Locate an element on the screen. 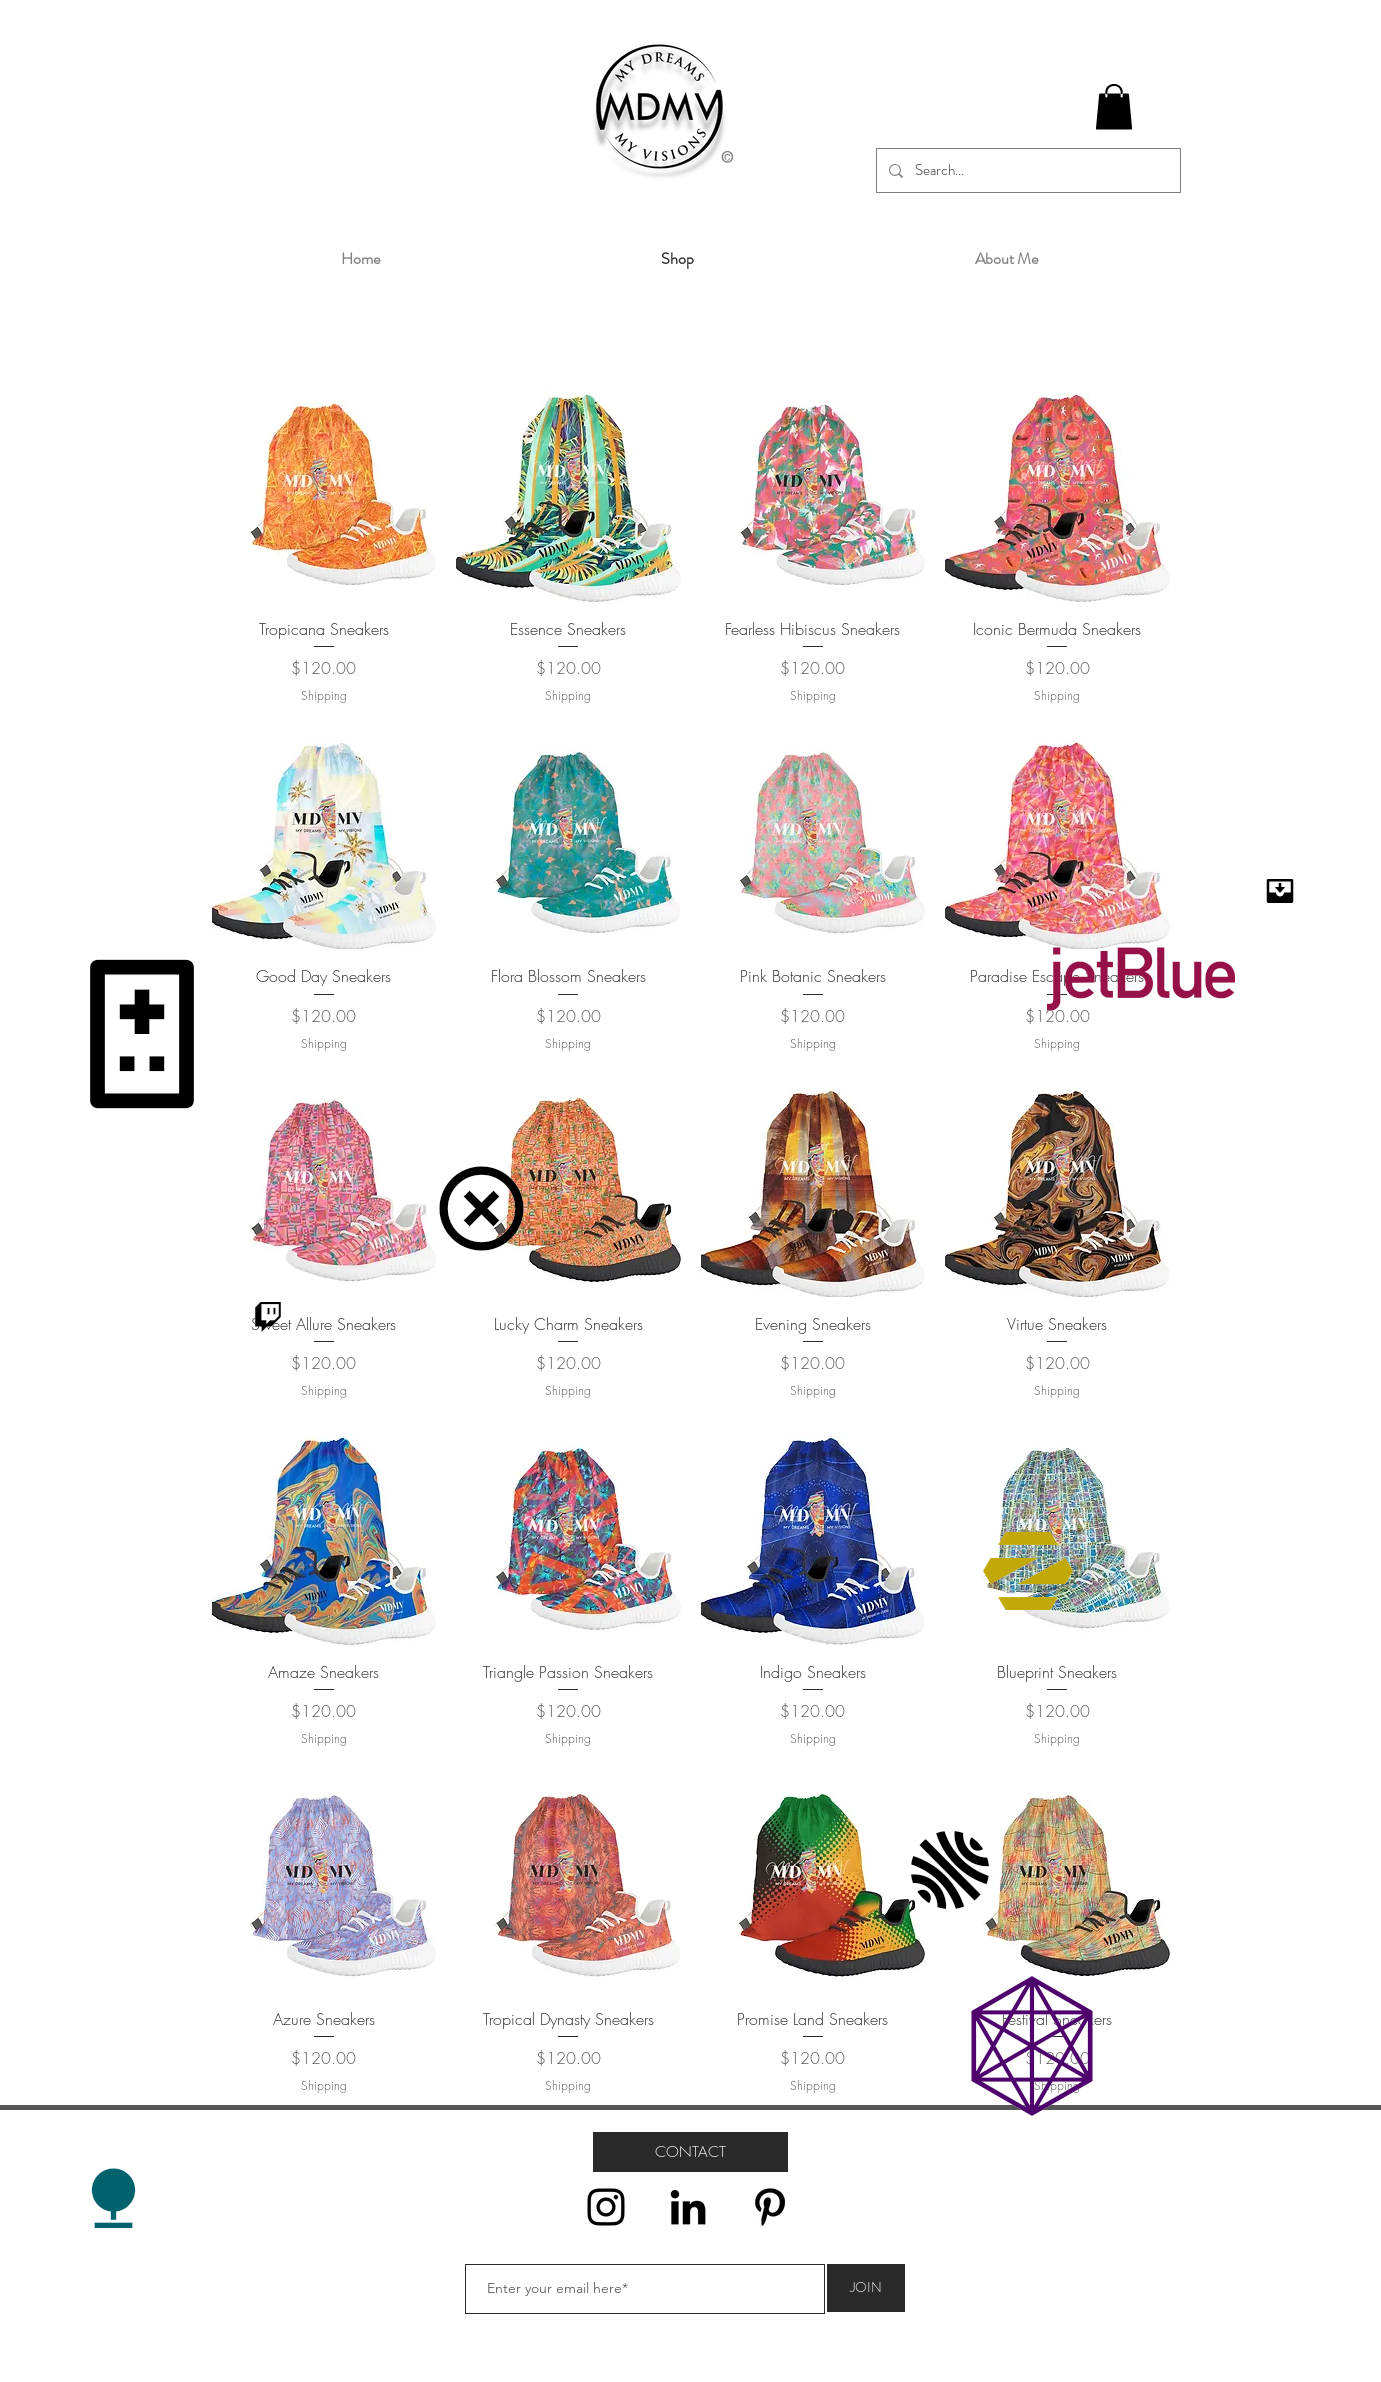 This screenshot has width=1381, height=2382. view pinned location on map is located at coordinates (113, 2195).